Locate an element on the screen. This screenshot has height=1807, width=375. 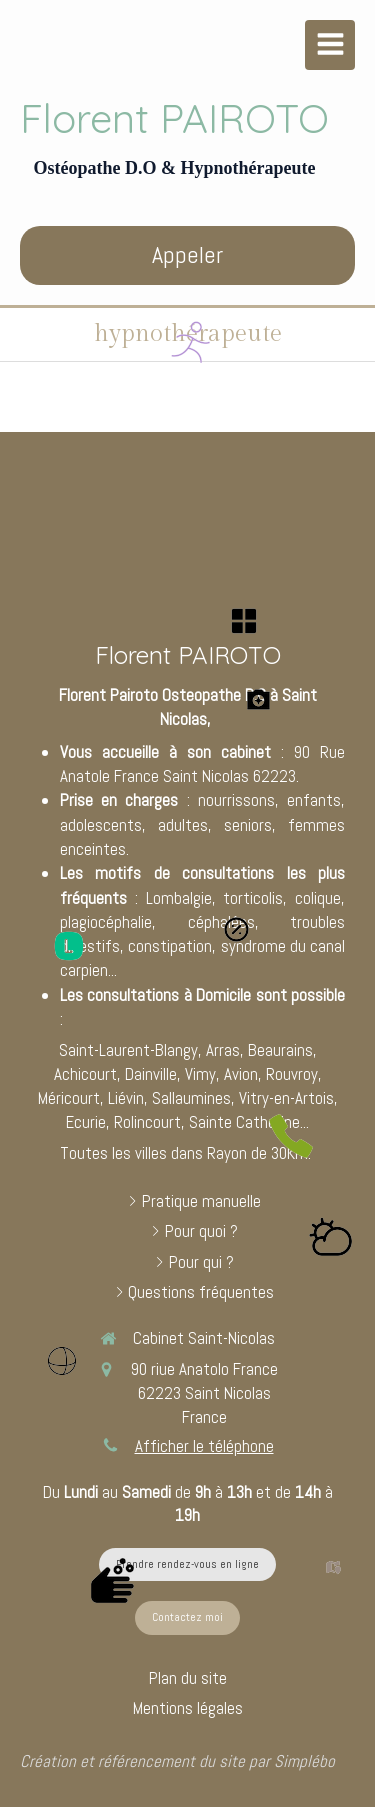
view current weather conditions is located at coordinates (330, 1237).